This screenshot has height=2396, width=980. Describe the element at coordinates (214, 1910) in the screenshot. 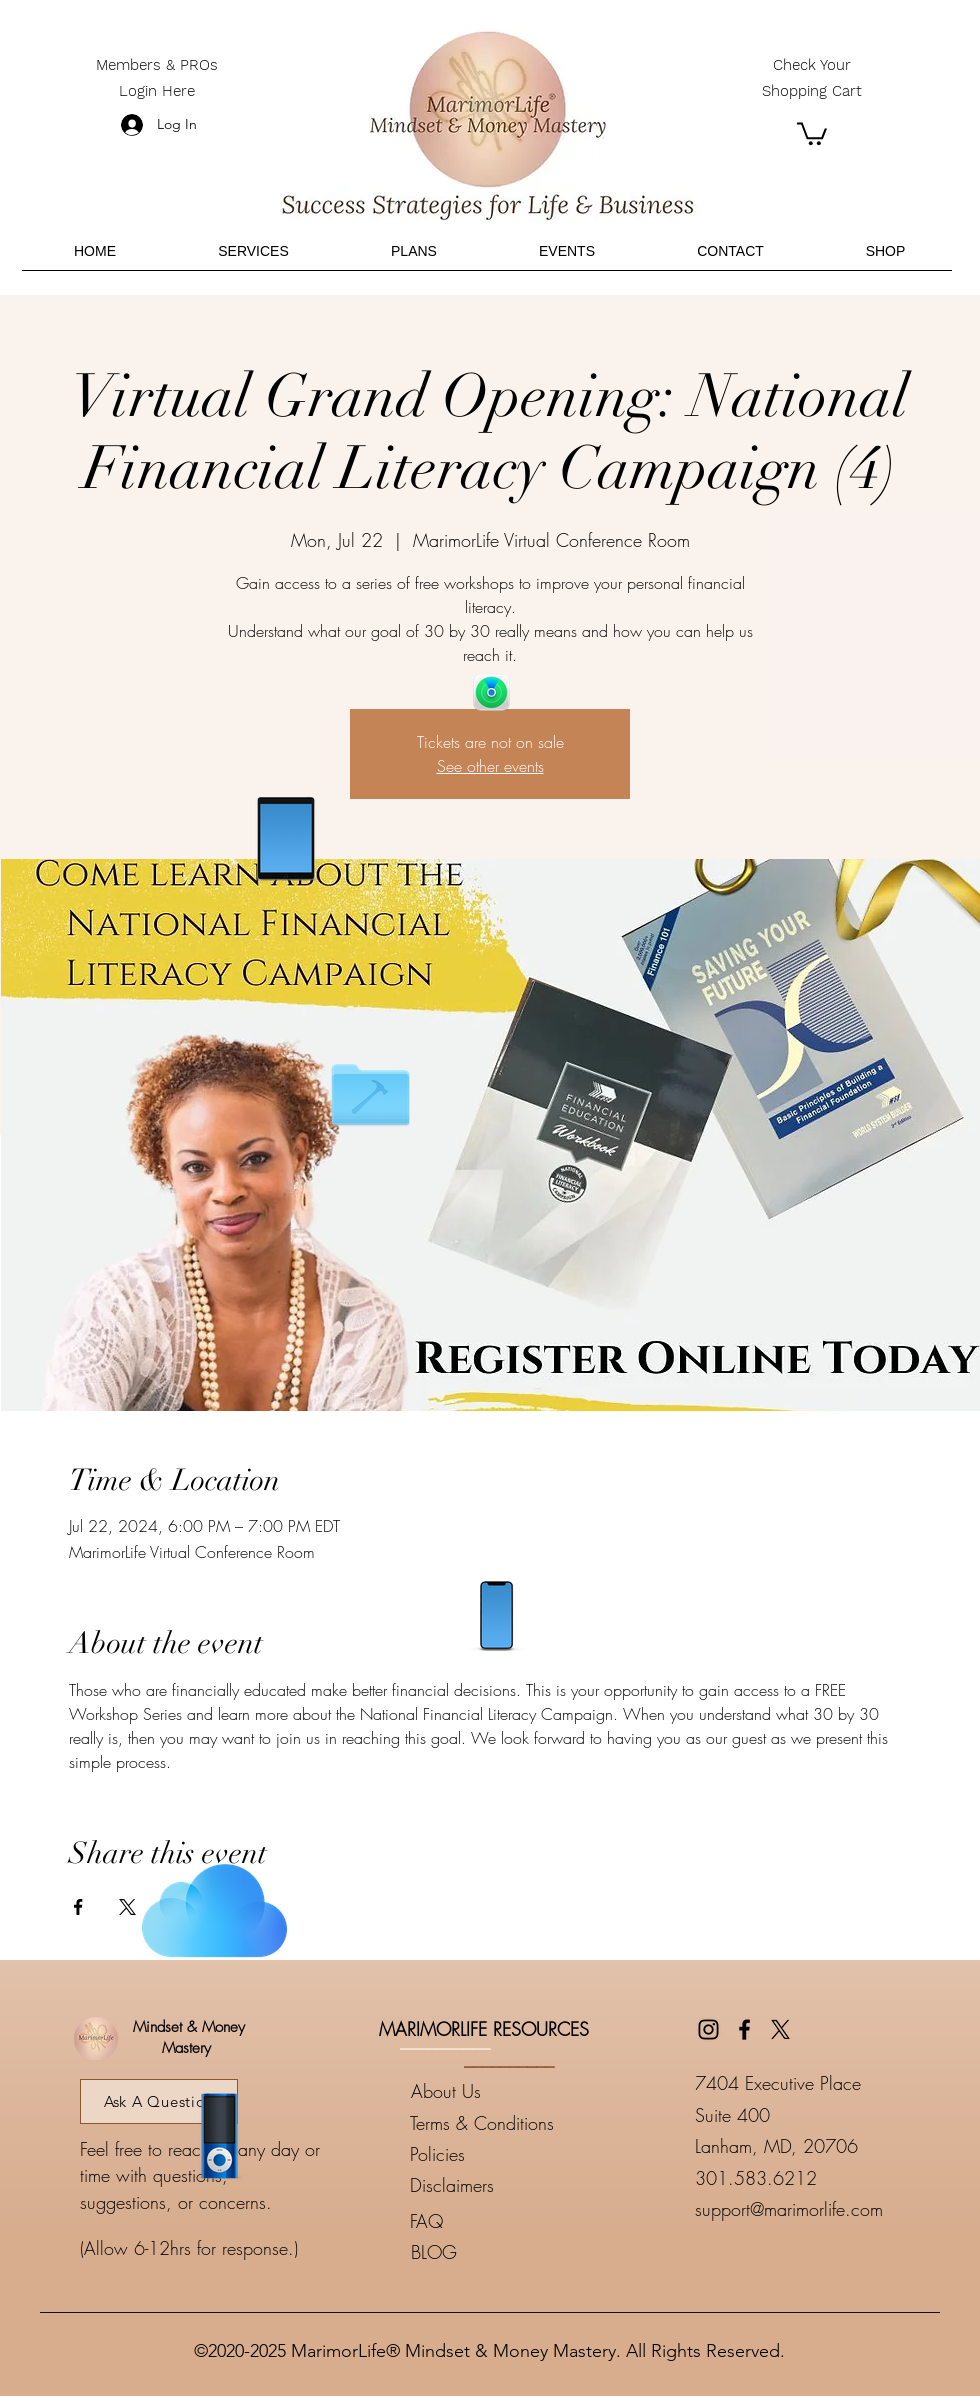

I see `open iCloud Drive to access cloud-synced files` at that location.